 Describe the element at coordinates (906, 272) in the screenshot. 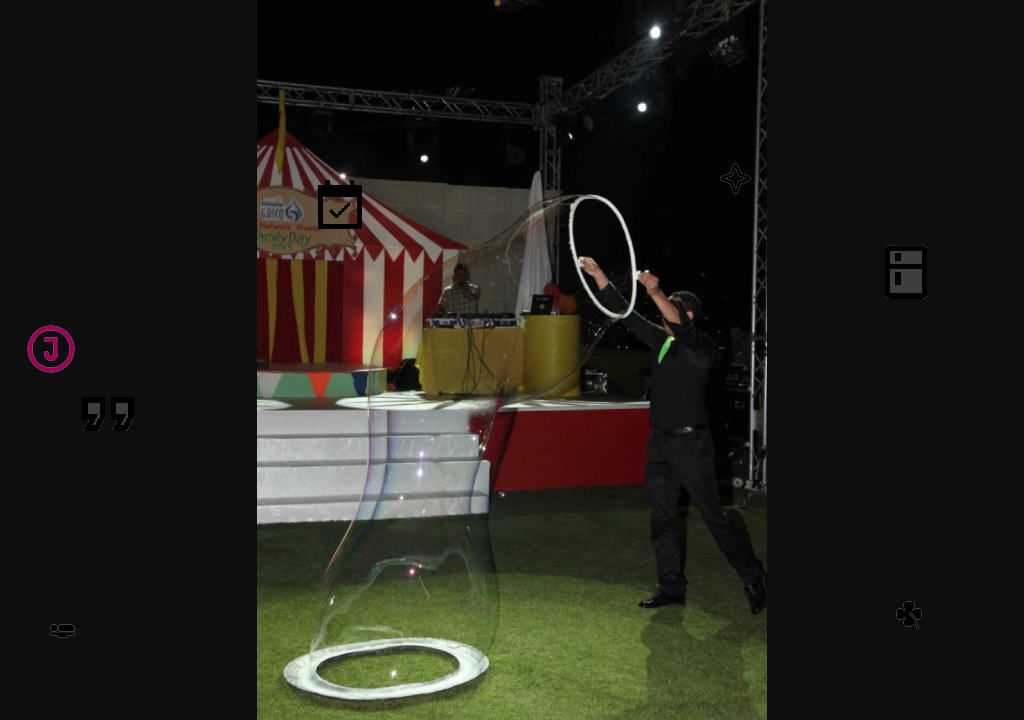

I see `access kitchen appliances or settings` at that location.